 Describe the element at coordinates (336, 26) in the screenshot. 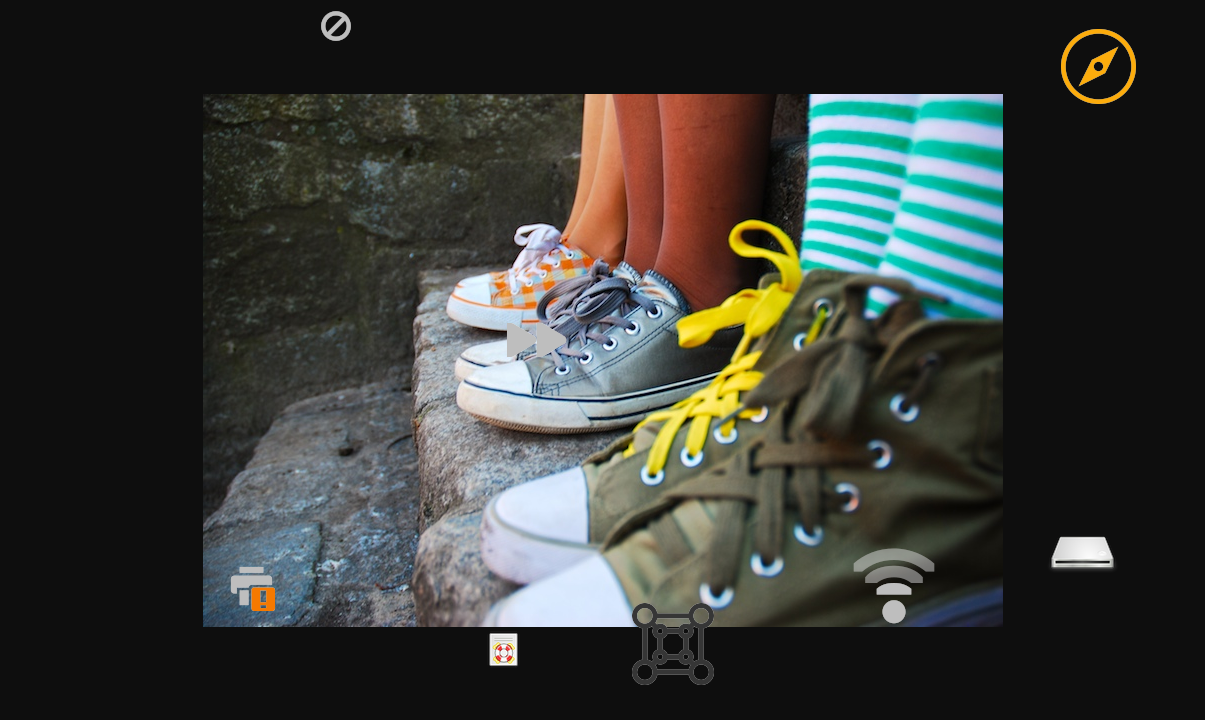

I see `indicates an action is currently unavailable` at that location.